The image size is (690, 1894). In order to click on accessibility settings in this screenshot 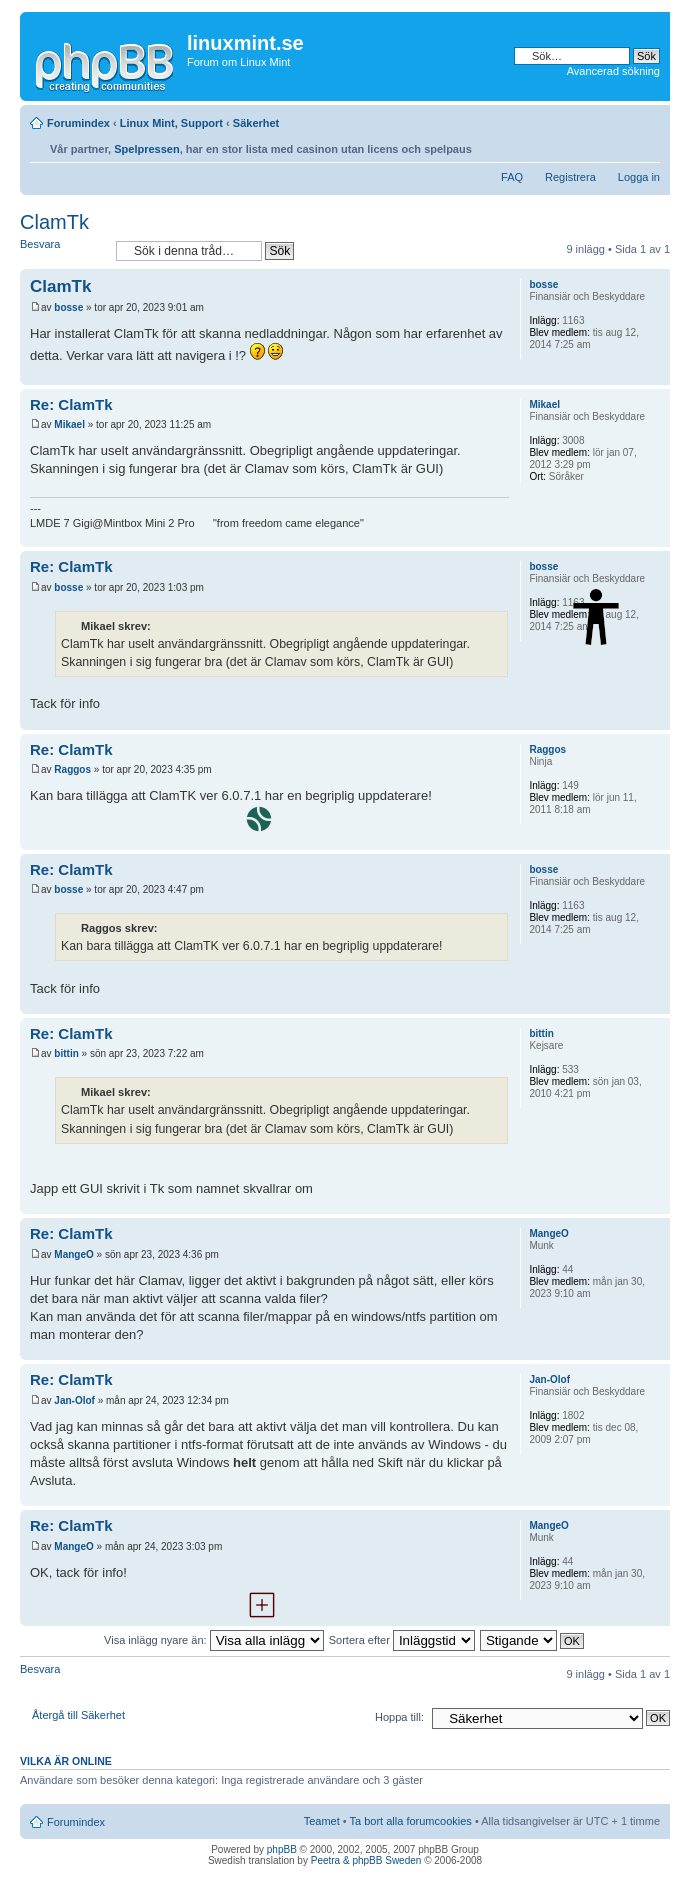, I will do `click(596, 617)`.